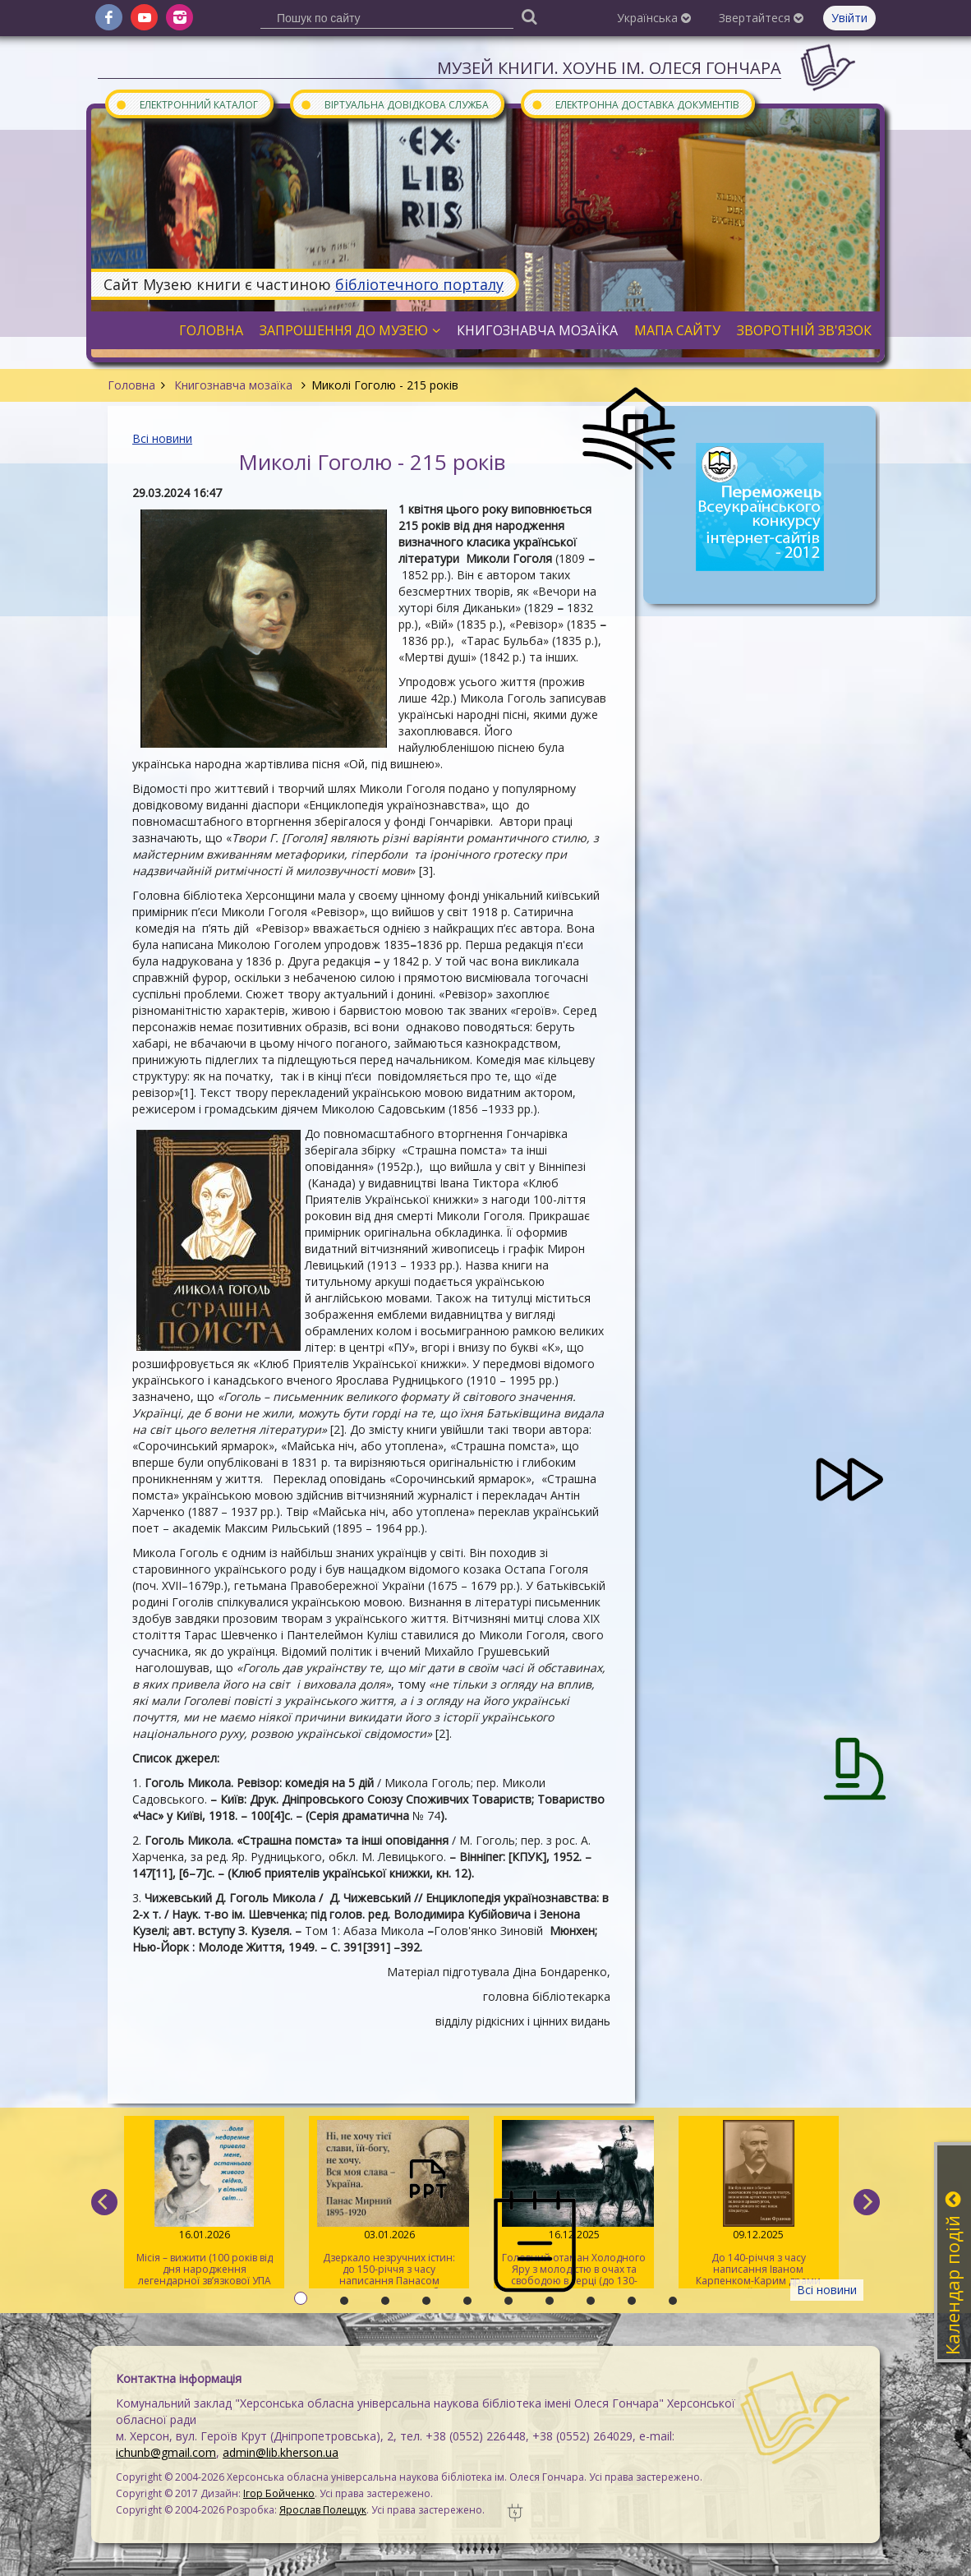 This screenshot has width=971, height=2576. What do you see at coordinates (854, 1771) in the screenshot?
I see `access research or lab tools` at bounding box center [854, 1771].